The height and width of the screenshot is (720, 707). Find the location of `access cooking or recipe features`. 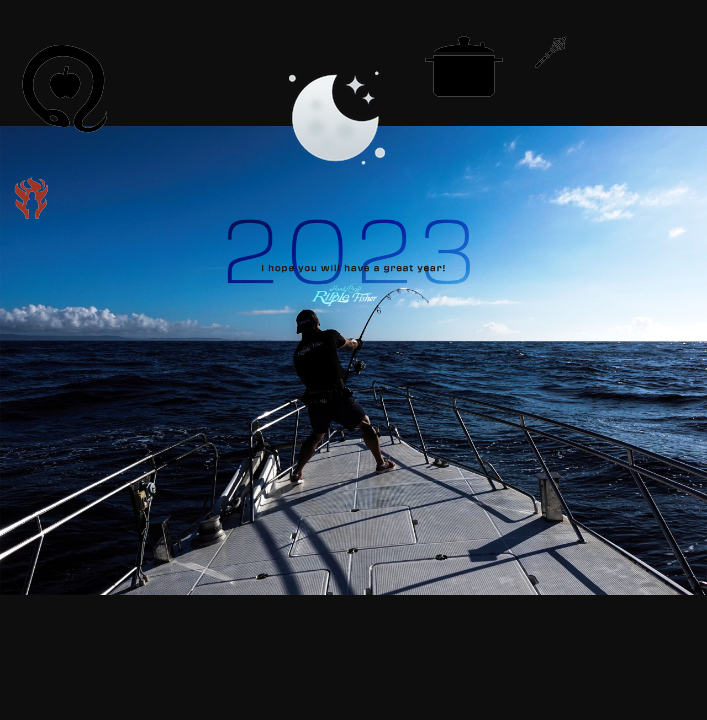

access cooking or recipe features is located at coordinates (464, 66).